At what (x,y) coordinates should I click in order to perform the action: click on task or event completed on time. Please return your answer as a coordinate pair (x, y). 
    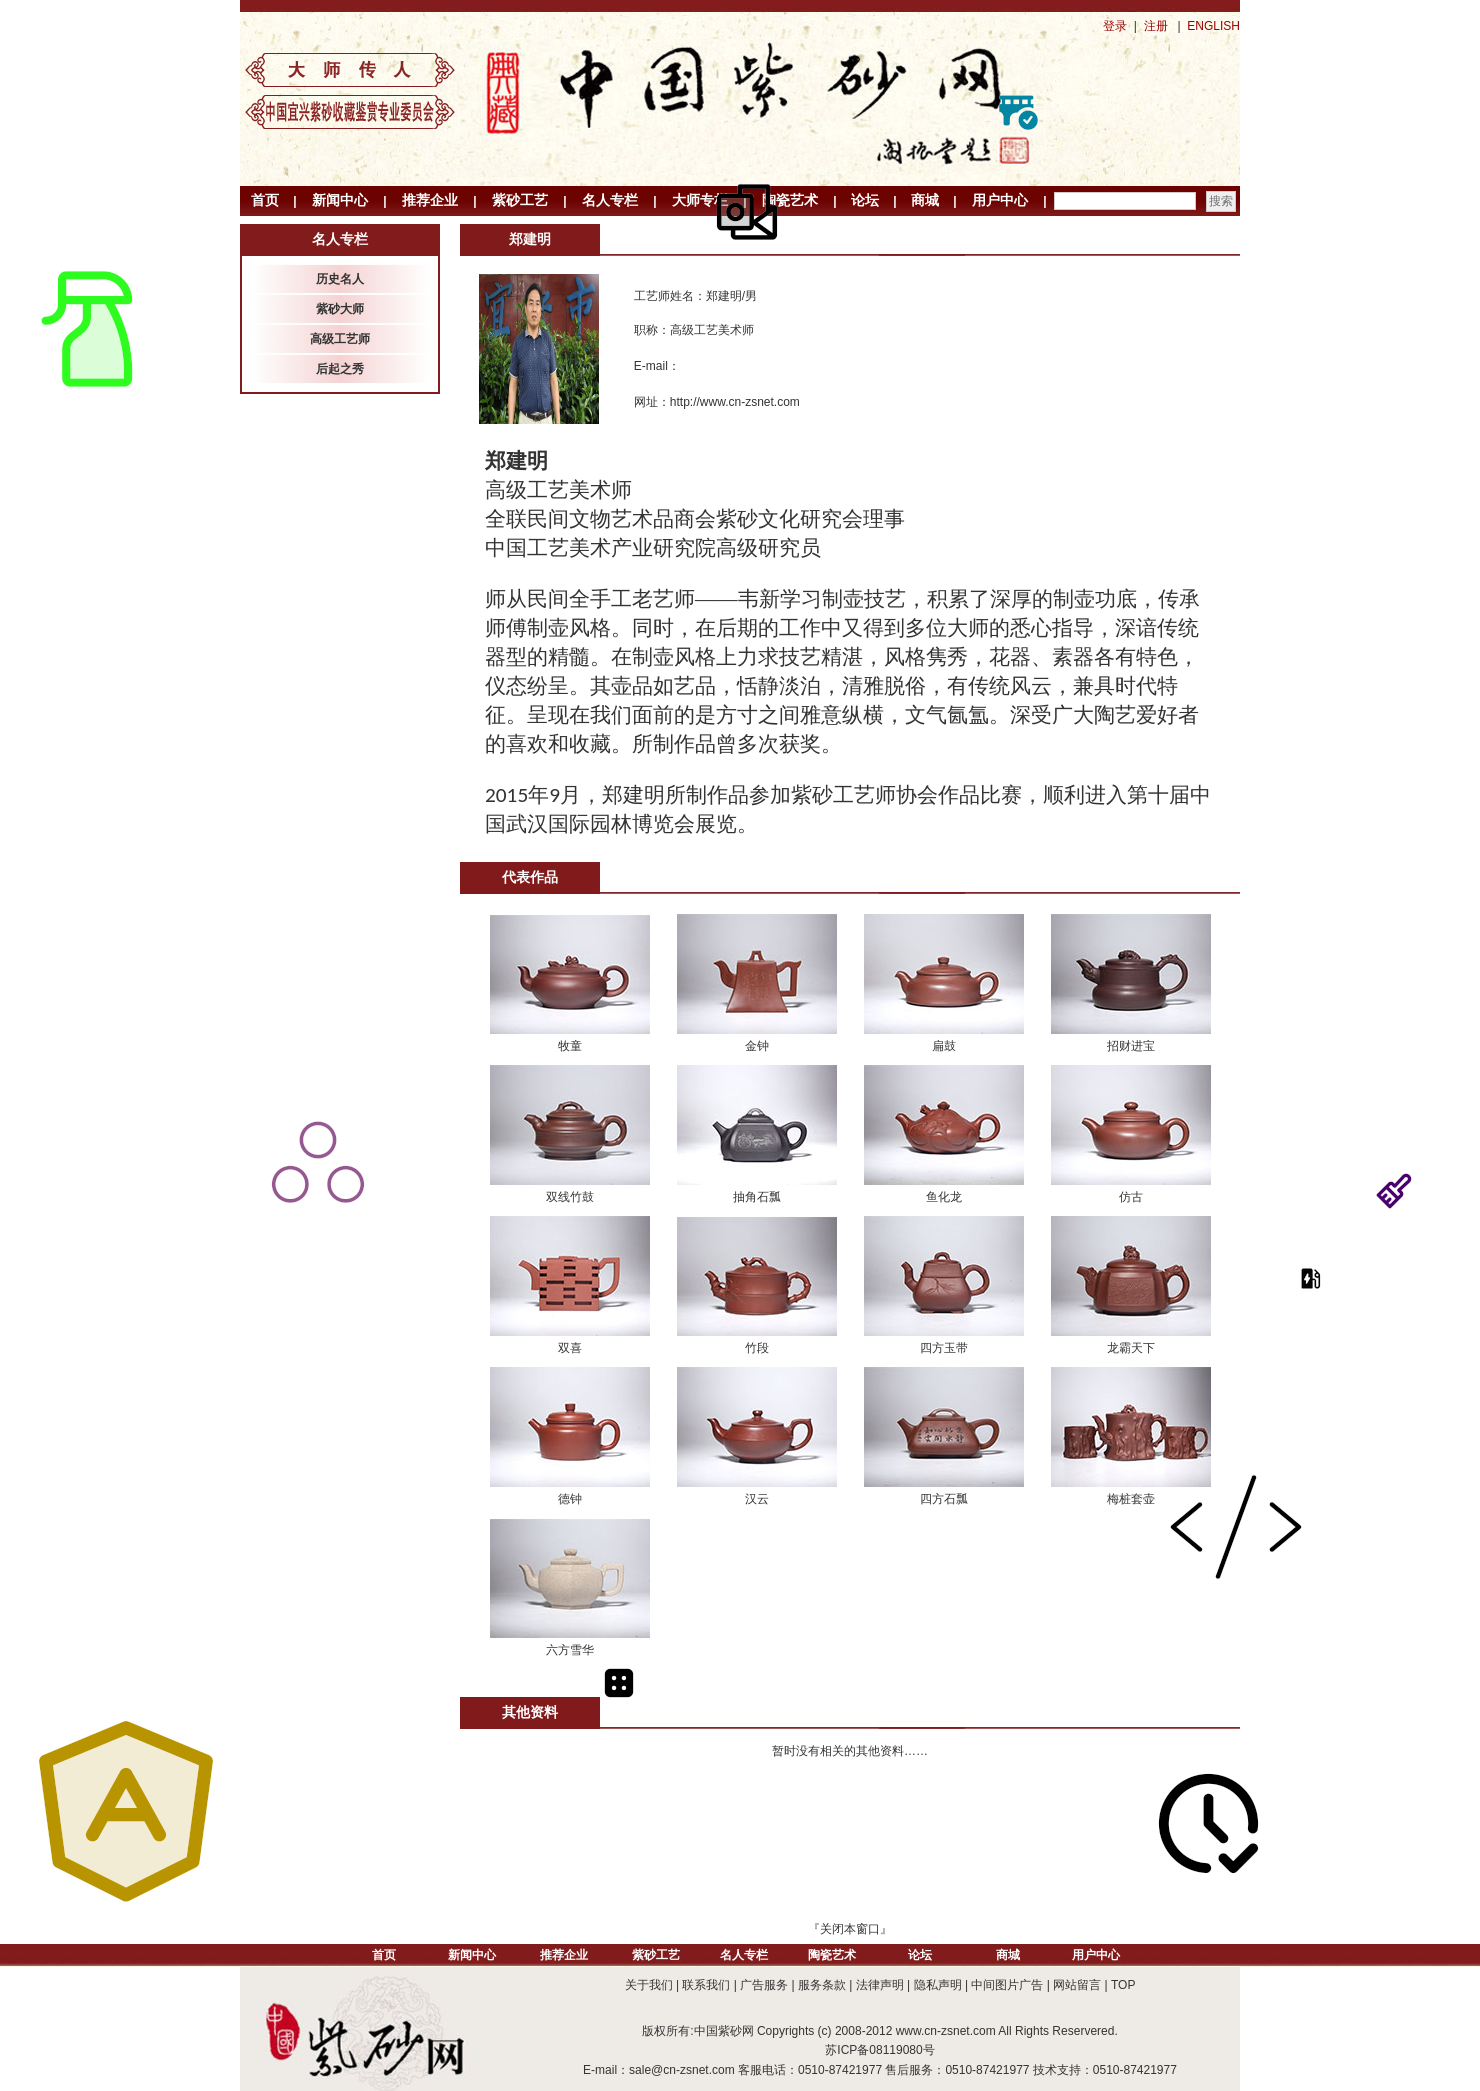
    Looking at the image, I should click on (1208, 1823).